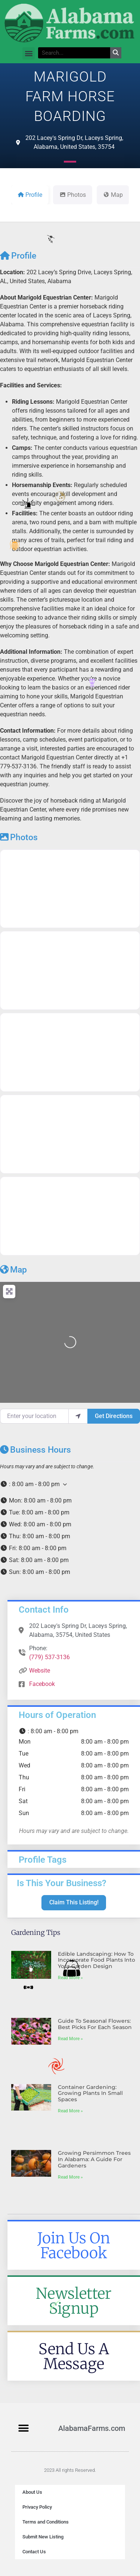 Image resolution: width=140 pixels, height=2576 pixels. What do you see at coordinates (15, 545) in the screenshot?
I see `trilobite fossil icon for a paleontology or natural history app` at bounding box center [15, 545].